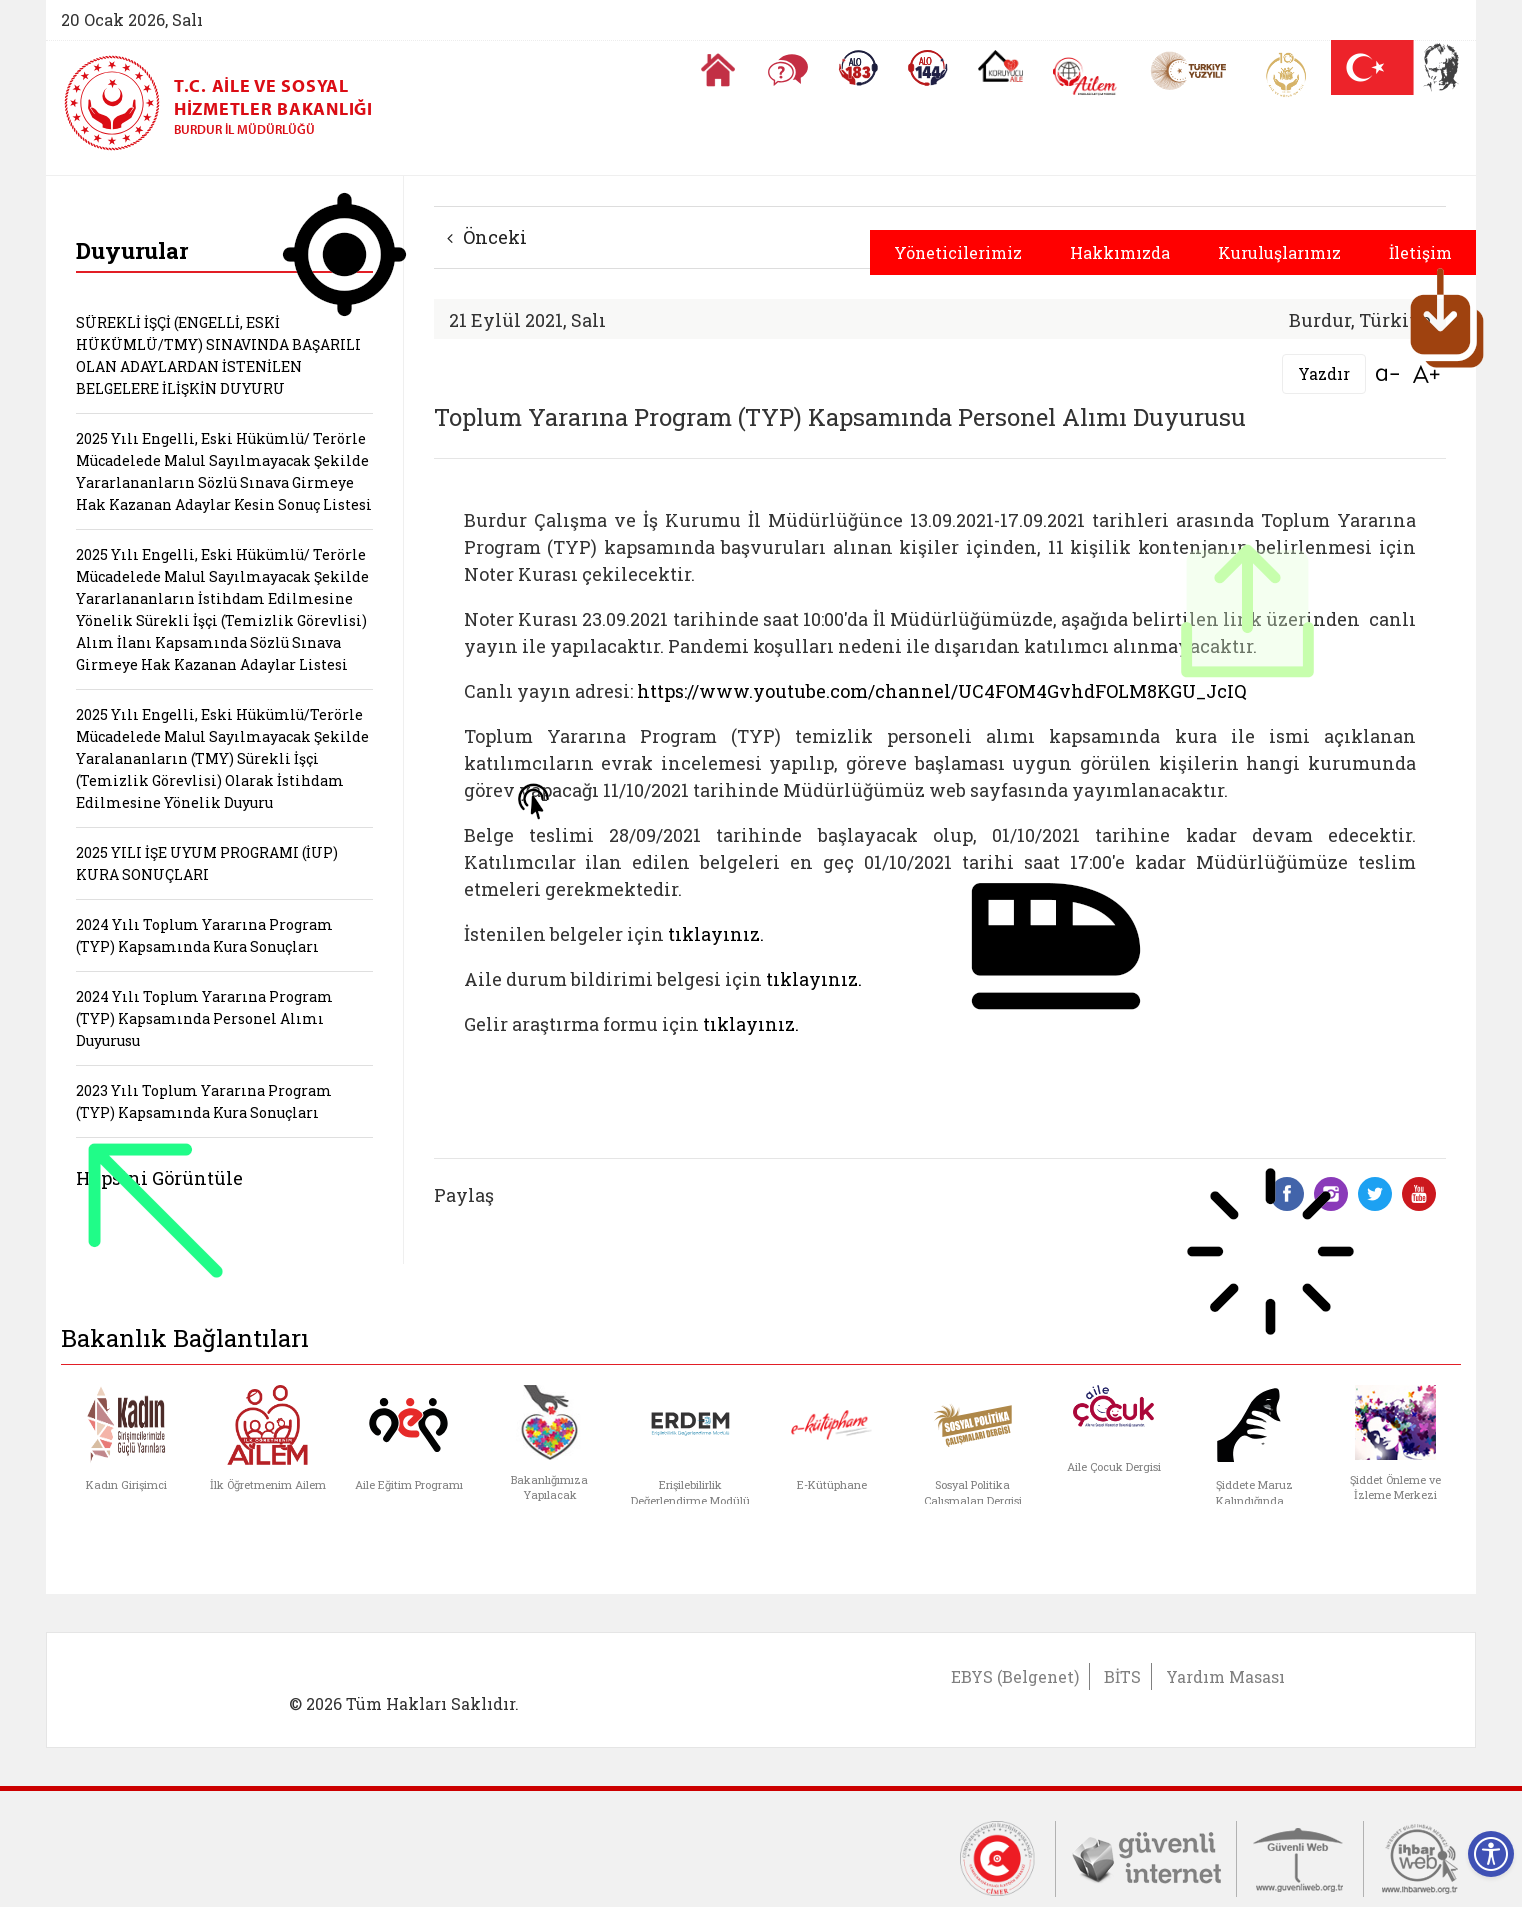 Image resolution: width=1522 pixels, height=1907 pixels. What do you see at coordinates (344, 254) in the screenshot?
I see `center map on current location` at bounding box center [344, 254].